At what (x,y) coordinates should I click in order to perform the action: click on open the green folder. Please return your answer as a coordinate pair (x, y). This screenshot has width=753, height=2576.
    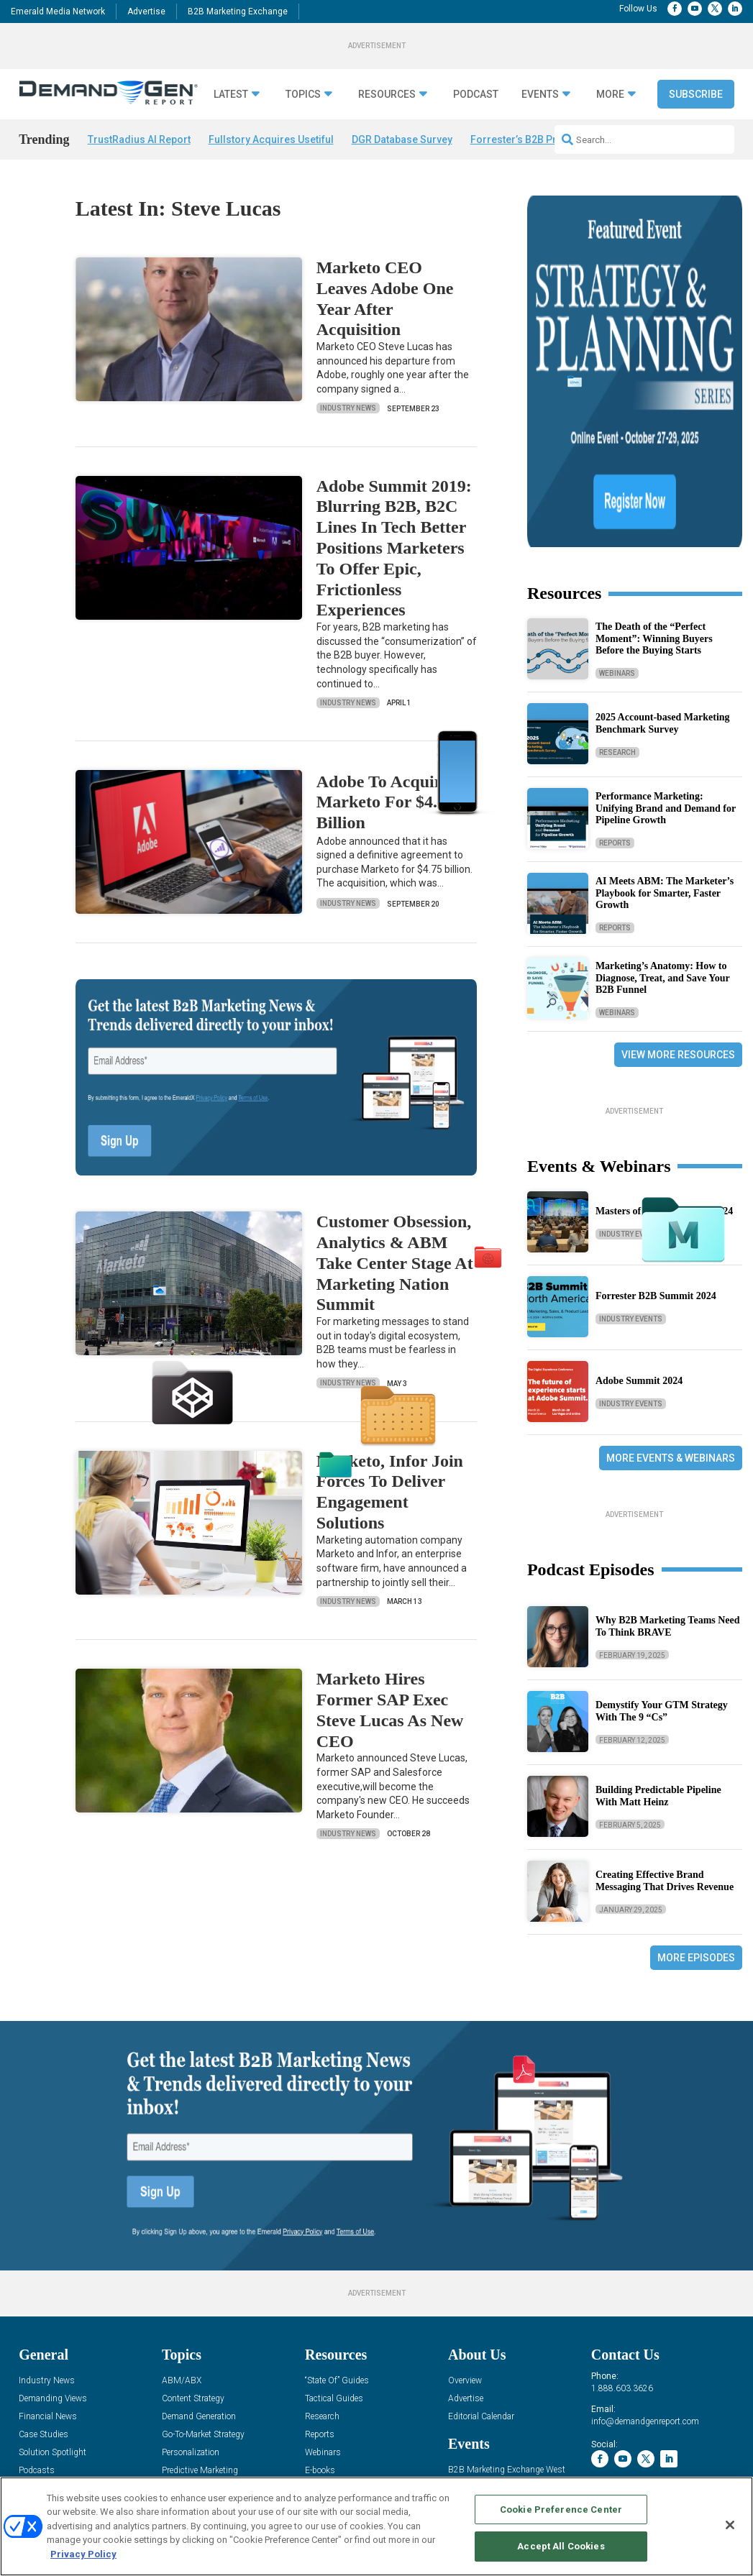
    Looking at the image, I should click on (335, 1465).